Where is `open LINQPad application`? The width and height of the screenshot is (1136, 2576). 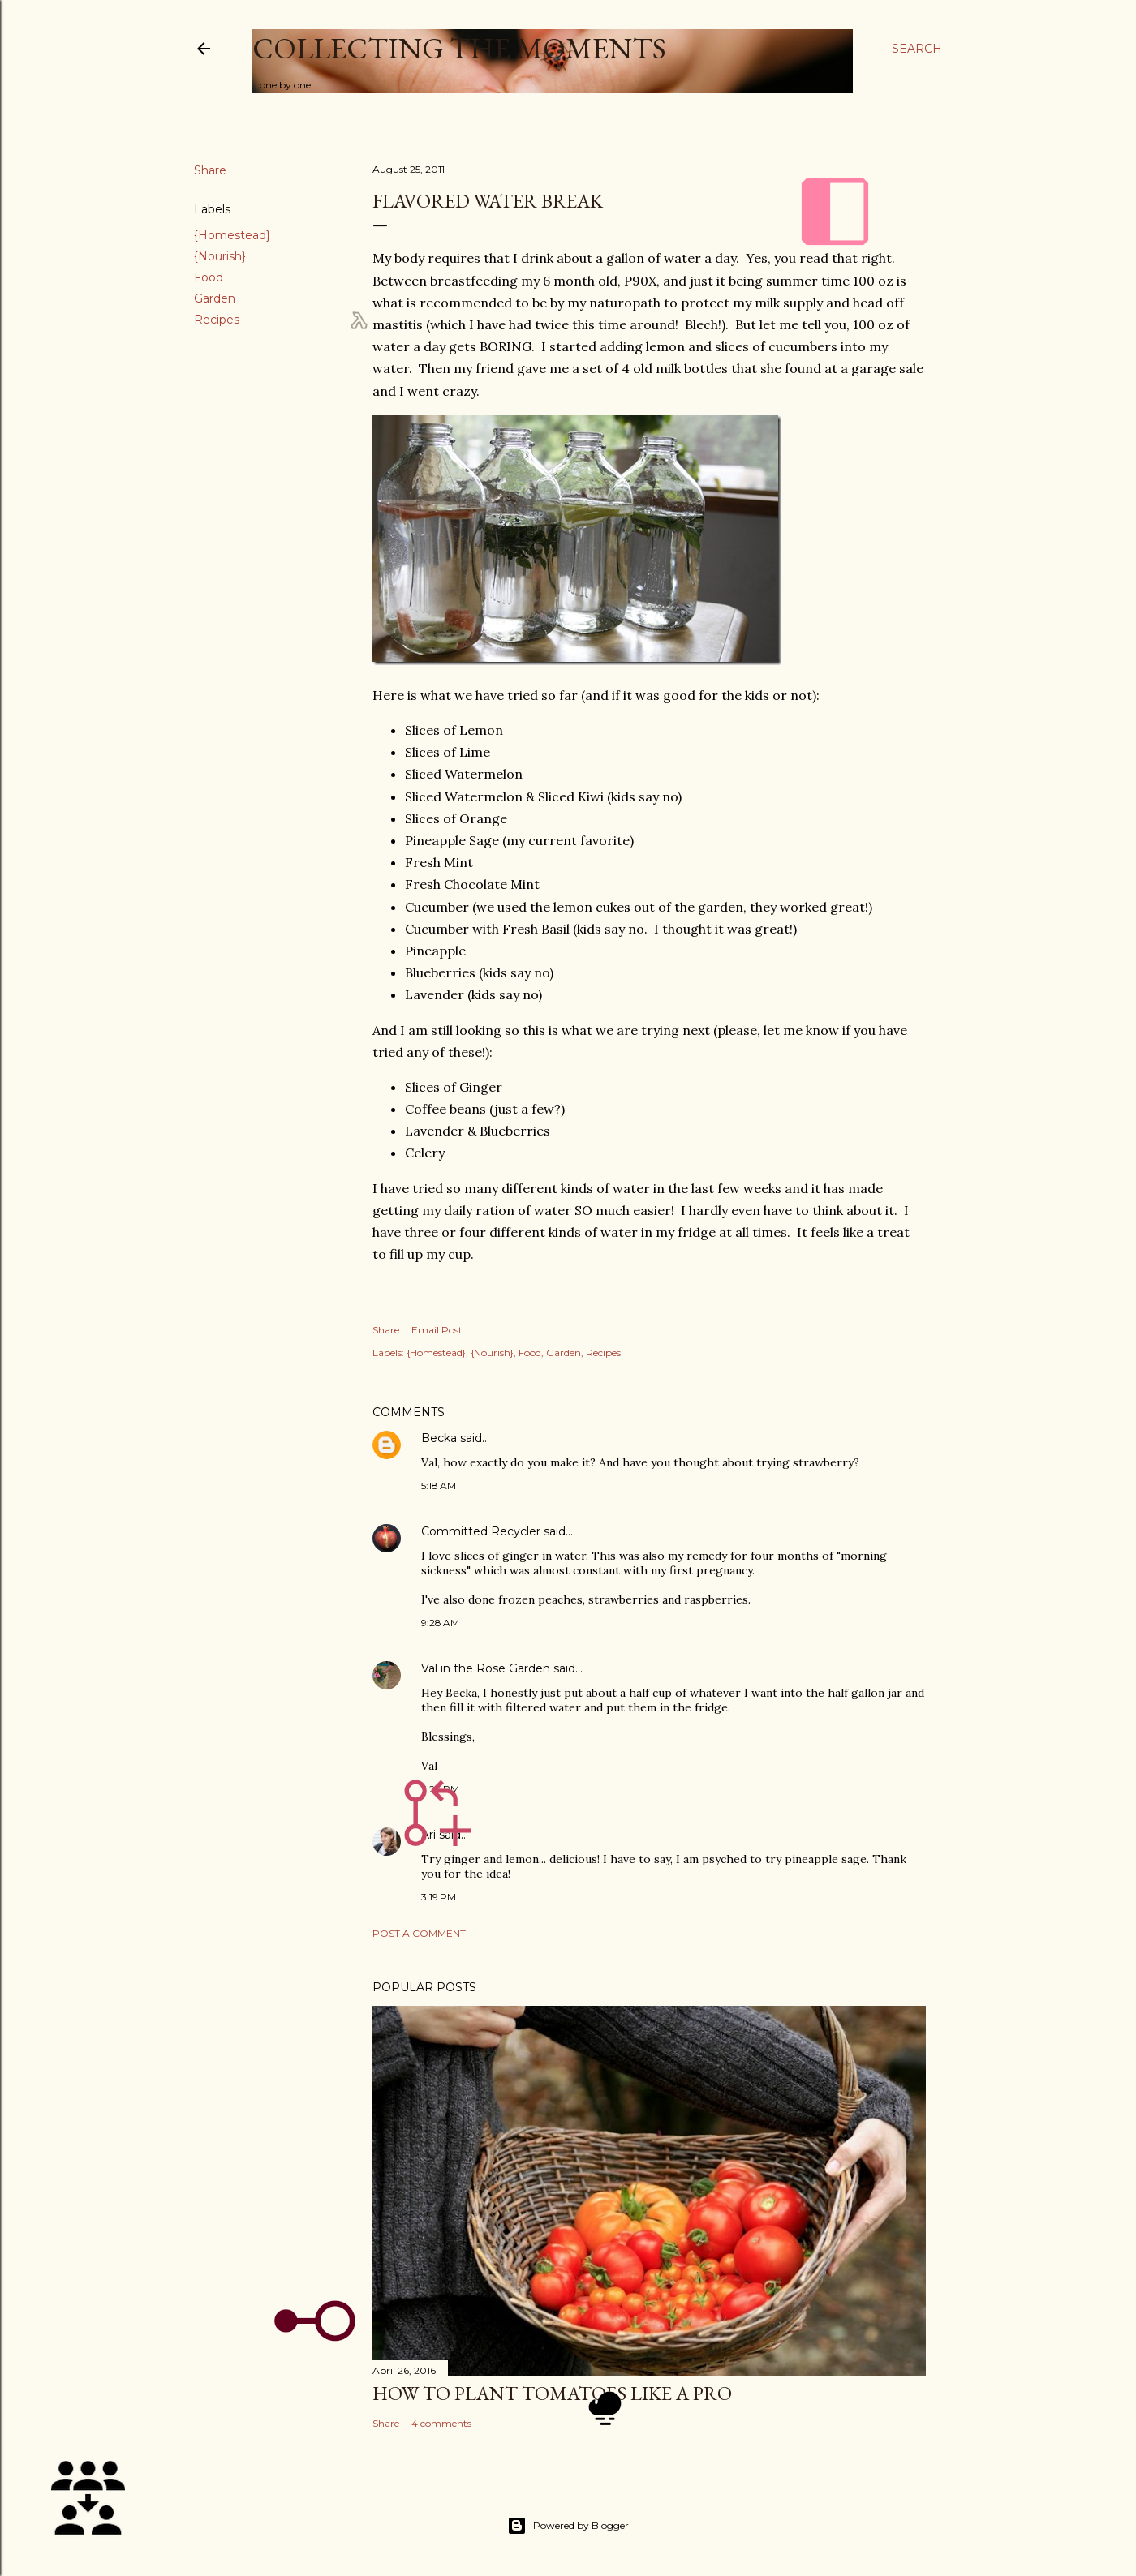
open LINQPad application is located at coordinates (359, 320).